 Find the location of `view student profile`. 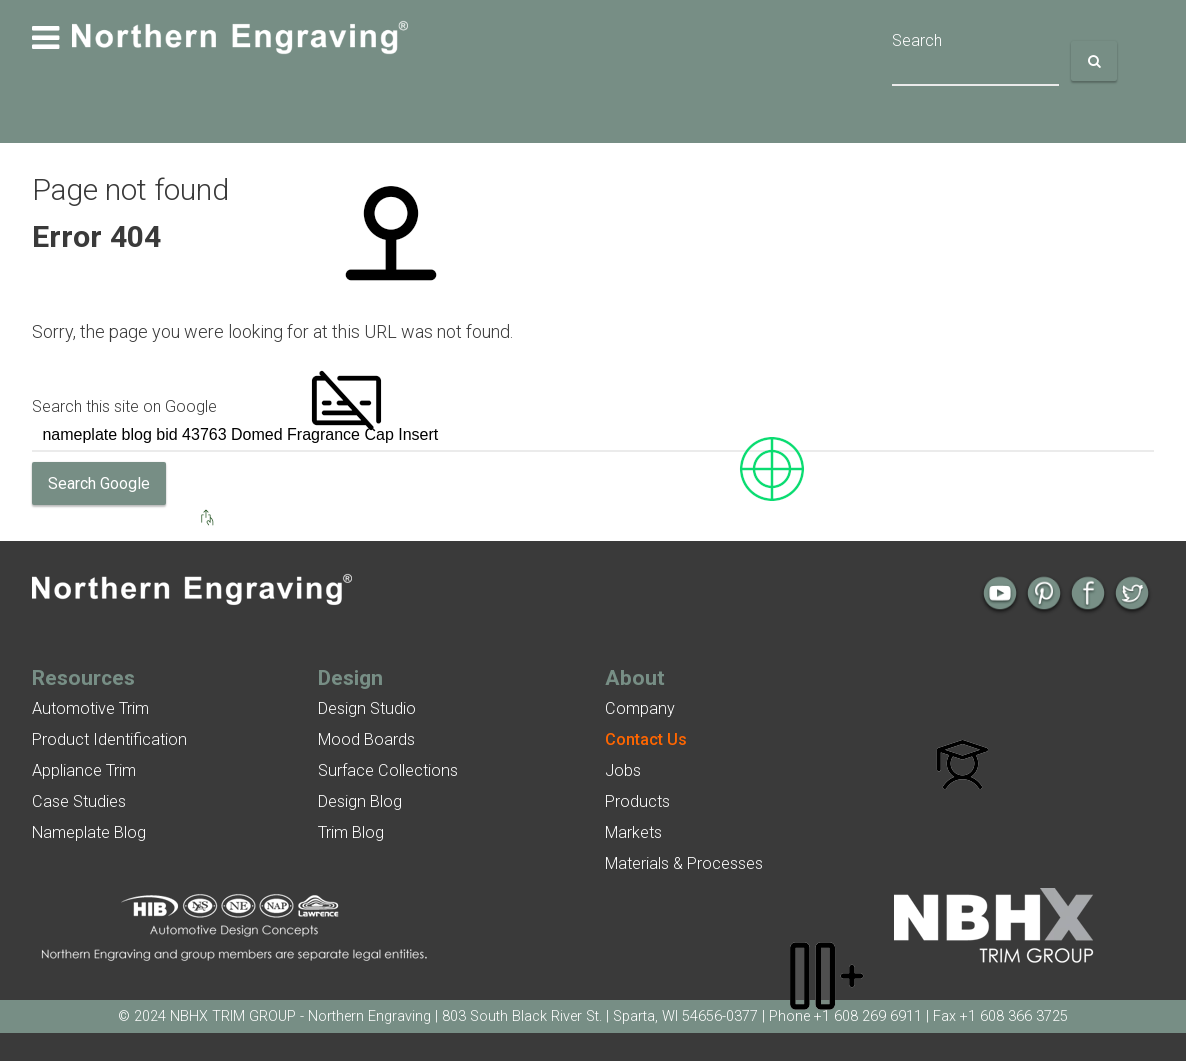

view student profile is located at coordinates (962, 765).